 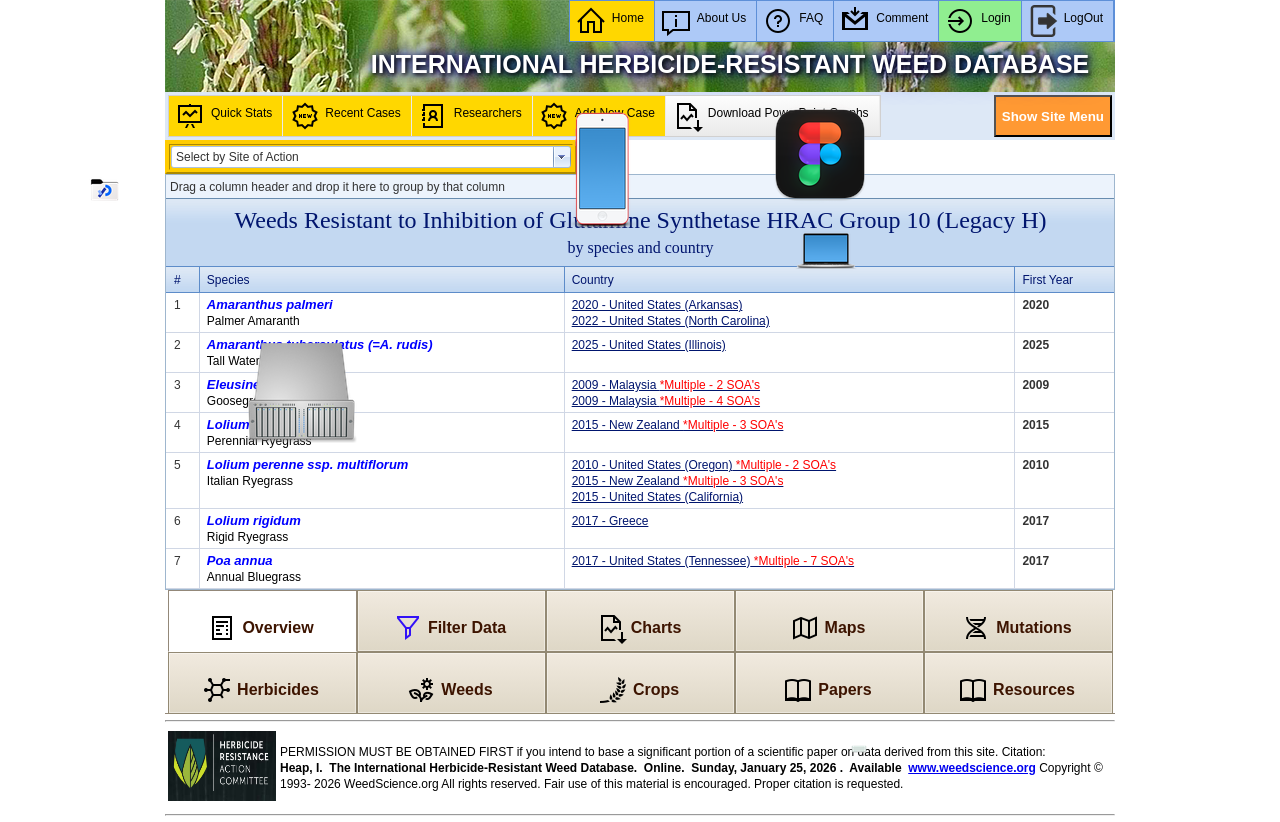 What do you see at coordinates (826, 246) in the screenshot?
I see `represents this device in system settings or finder` at bounding box center [826, 246].